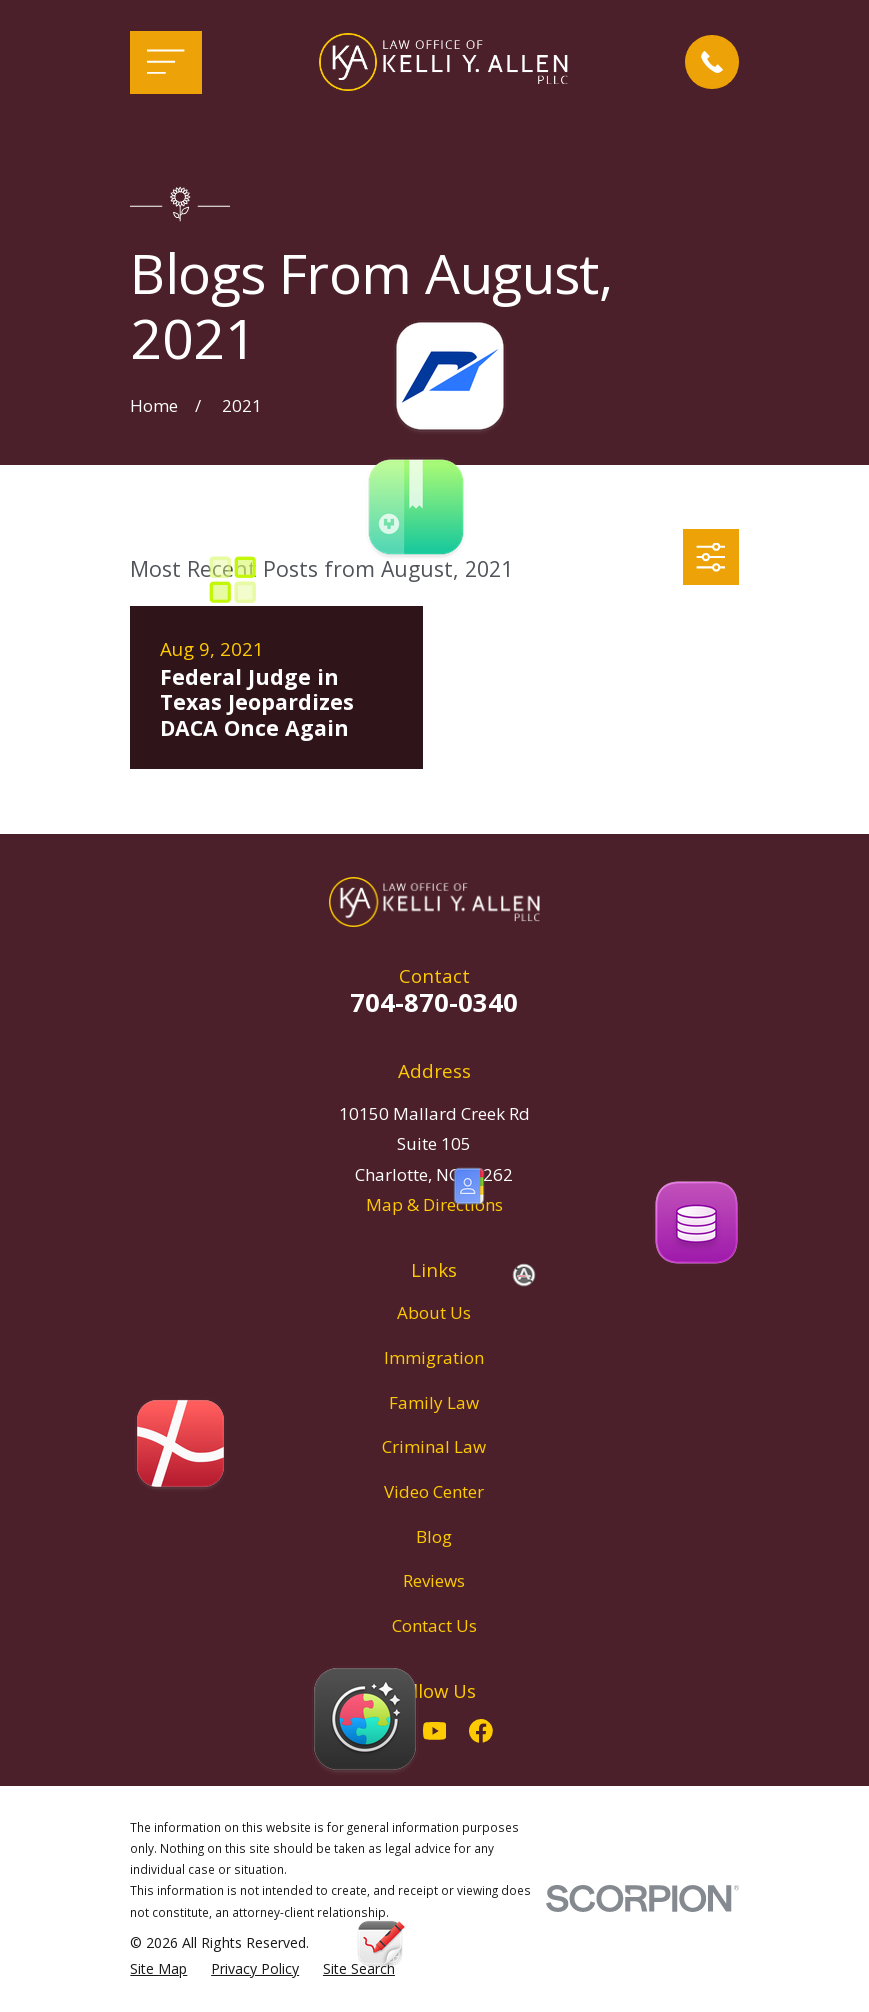 The height and width of the screenshot is (2012, 869). Describe the element at coordinates (180, 1443) in the screenshot. I see `open wineglass app for managing wine/windows applications` at that location.